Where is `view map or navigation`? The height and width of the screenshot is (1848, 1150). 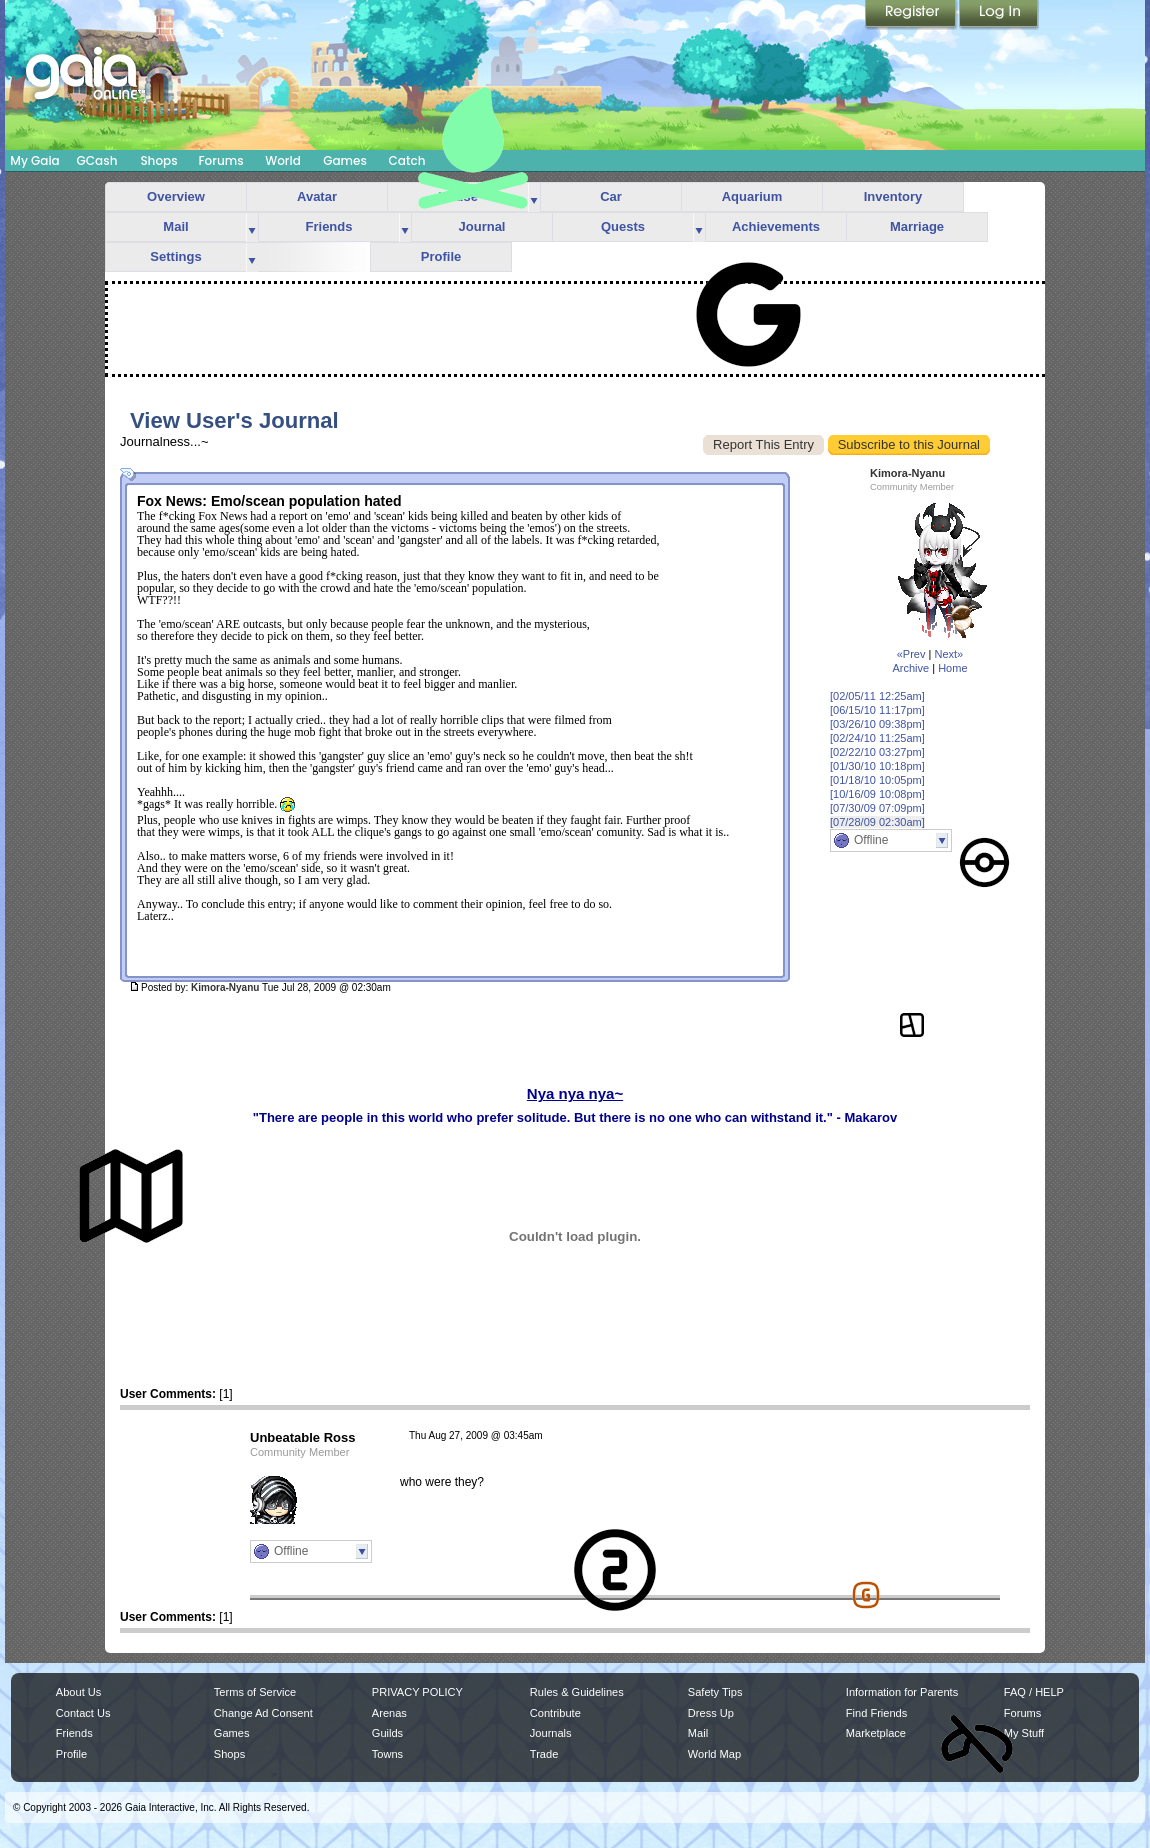
view map or navigation is located at coordinates (131, 1196).